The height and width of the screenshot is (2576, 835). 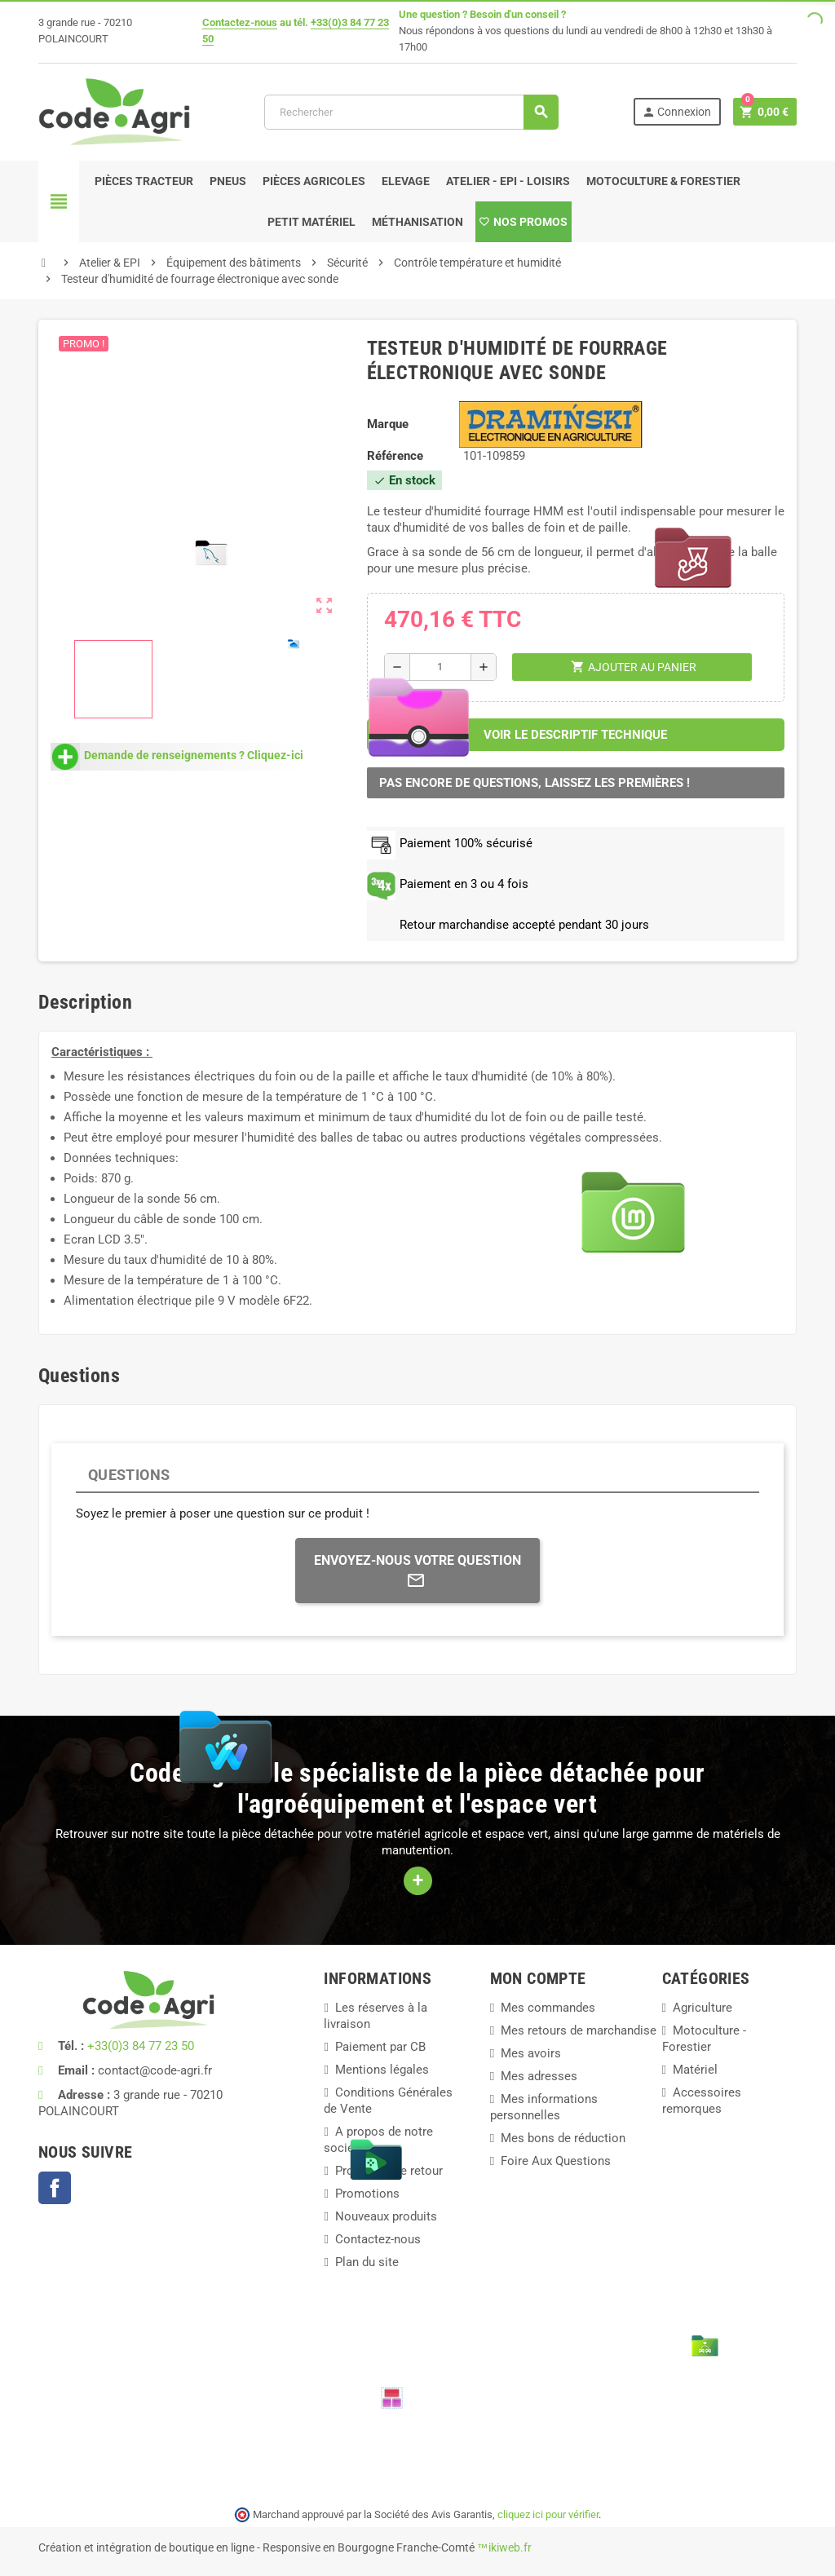 What do you see at coordinates (211, 554) in the screenshot?
I see `open mysql database files folder` at bounding box center [211, 554].